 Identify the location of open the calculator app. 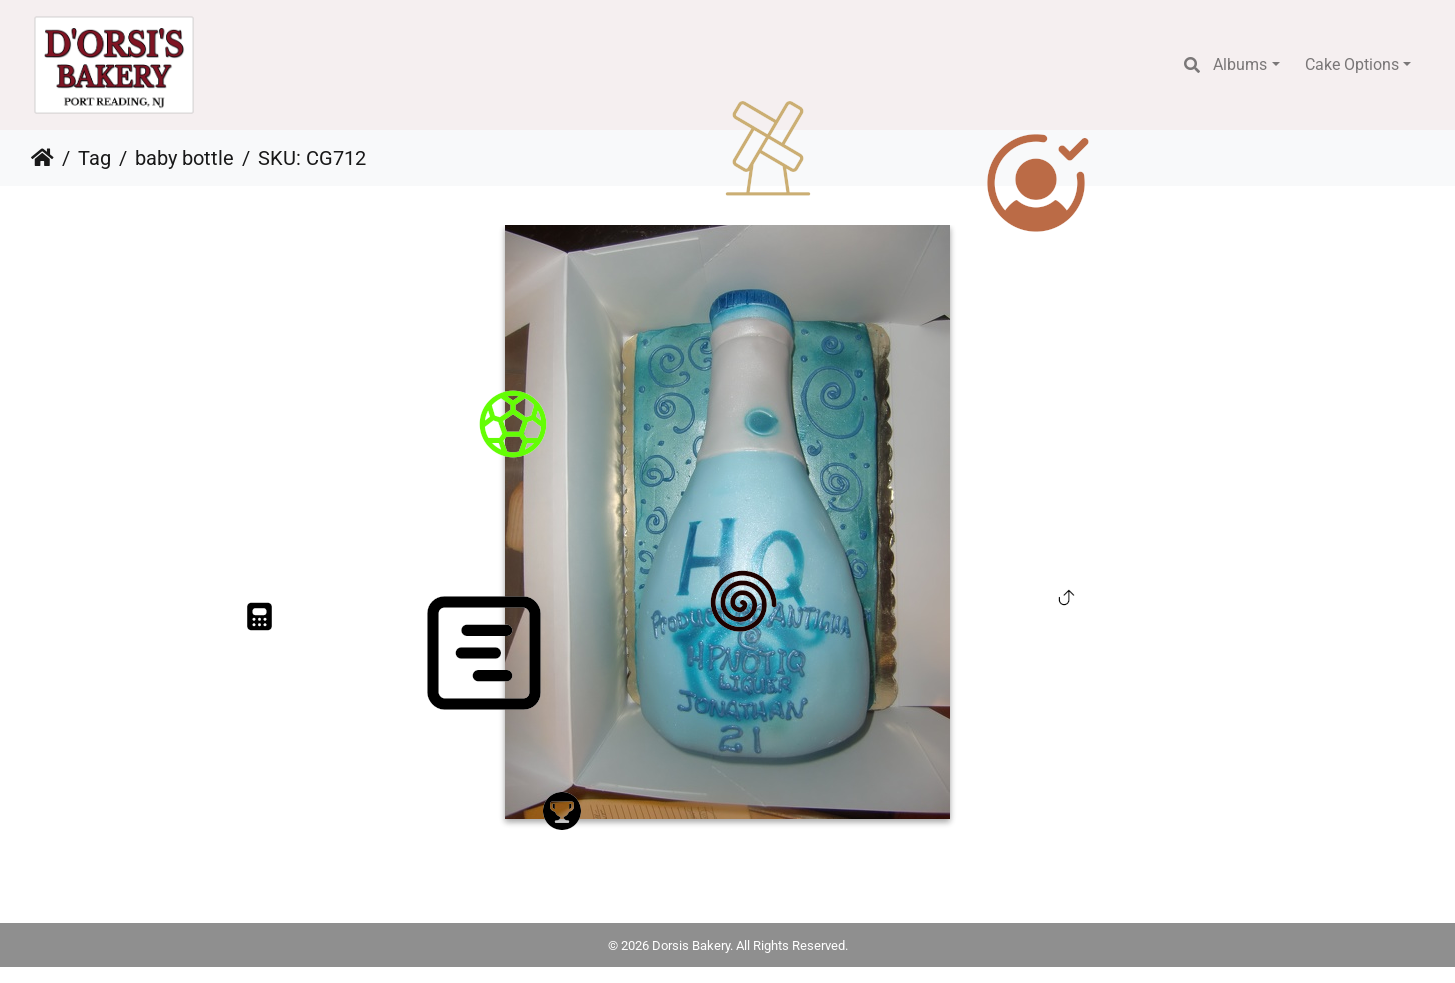
(259, 616).